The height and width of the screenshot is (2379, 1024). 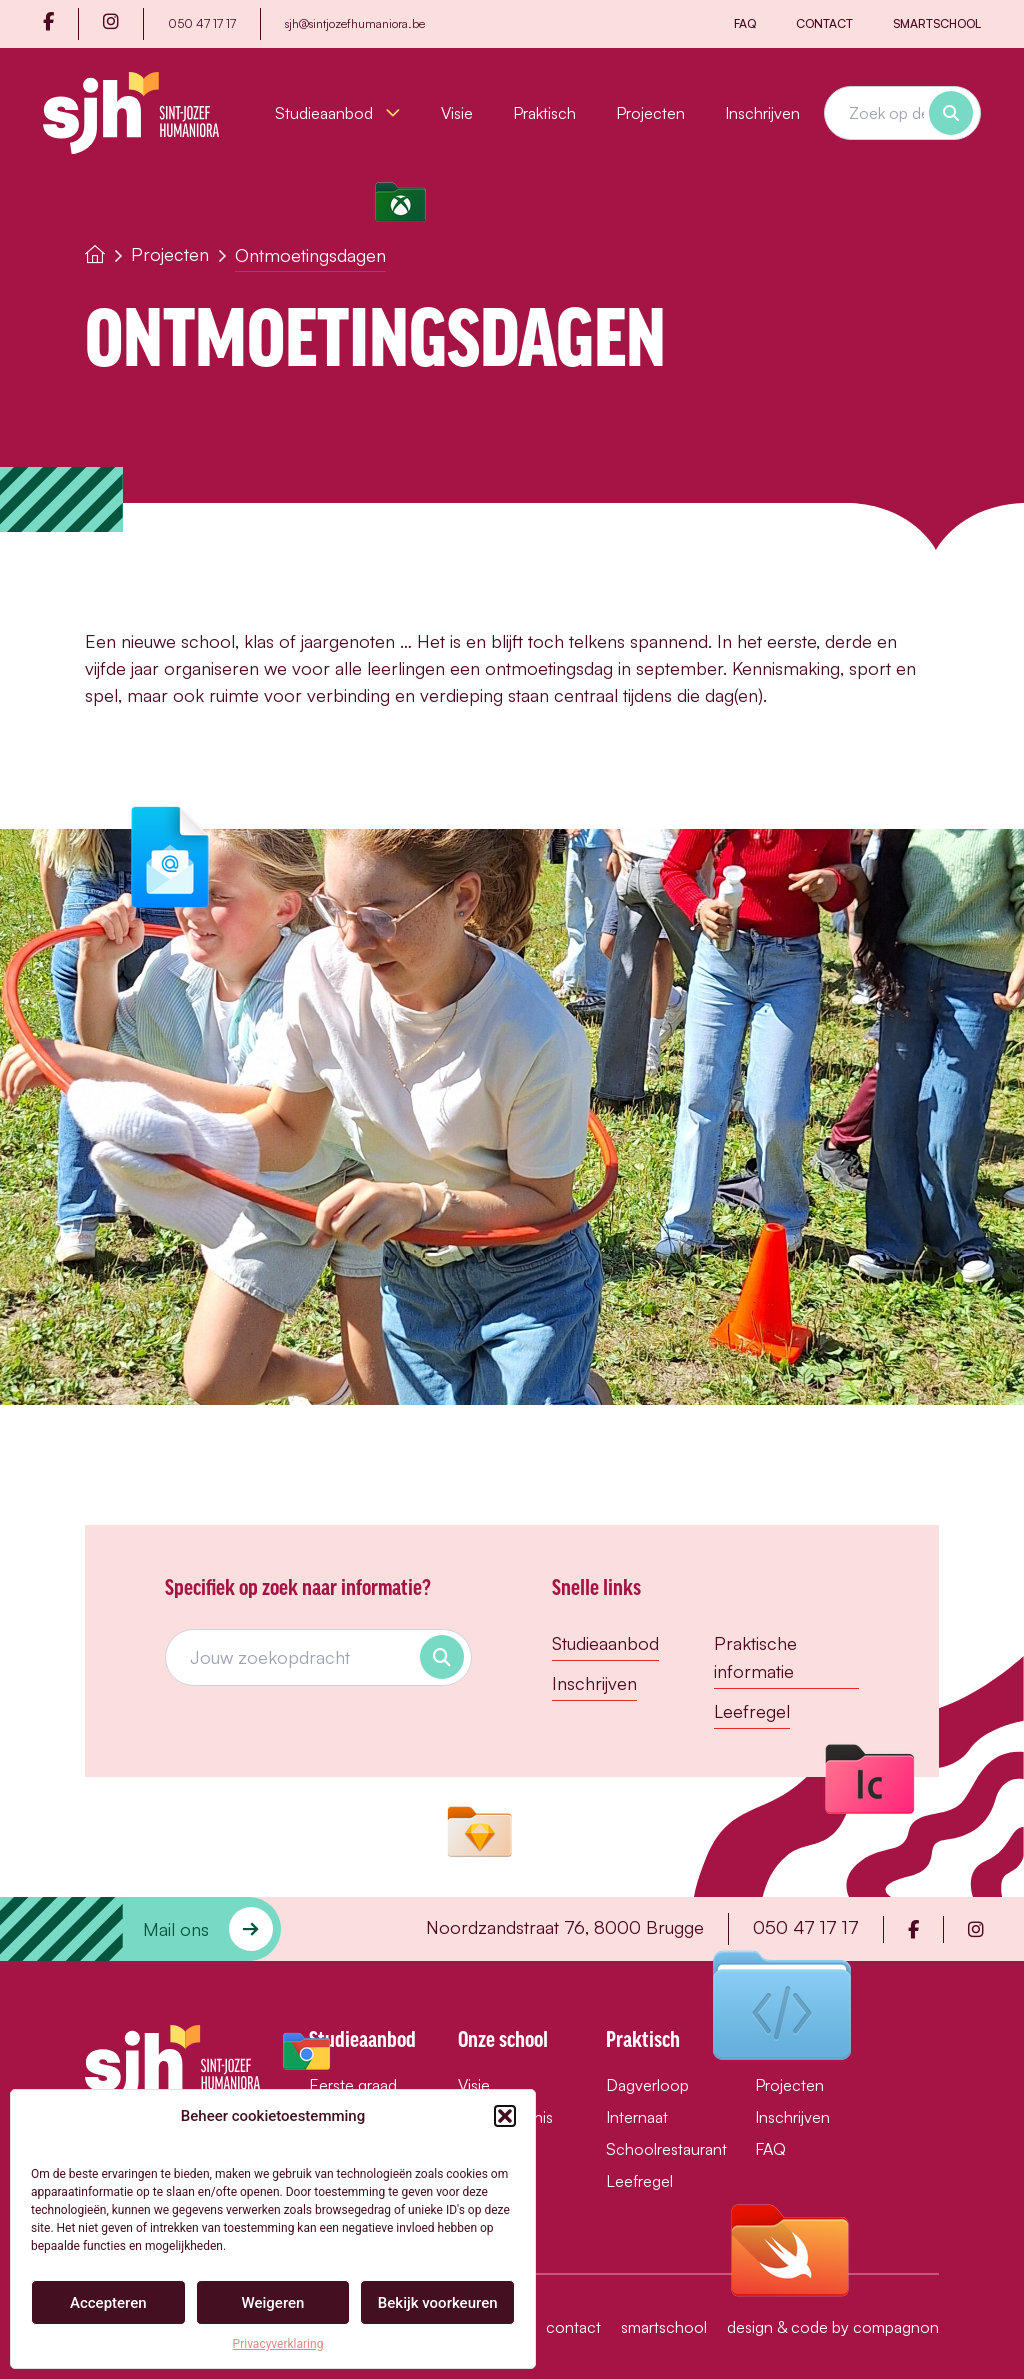 What do you see at coordinates (400, 203) in the screenshot?
I see `open folder containing Xbox games or apps` at bounding box center [400, 203].